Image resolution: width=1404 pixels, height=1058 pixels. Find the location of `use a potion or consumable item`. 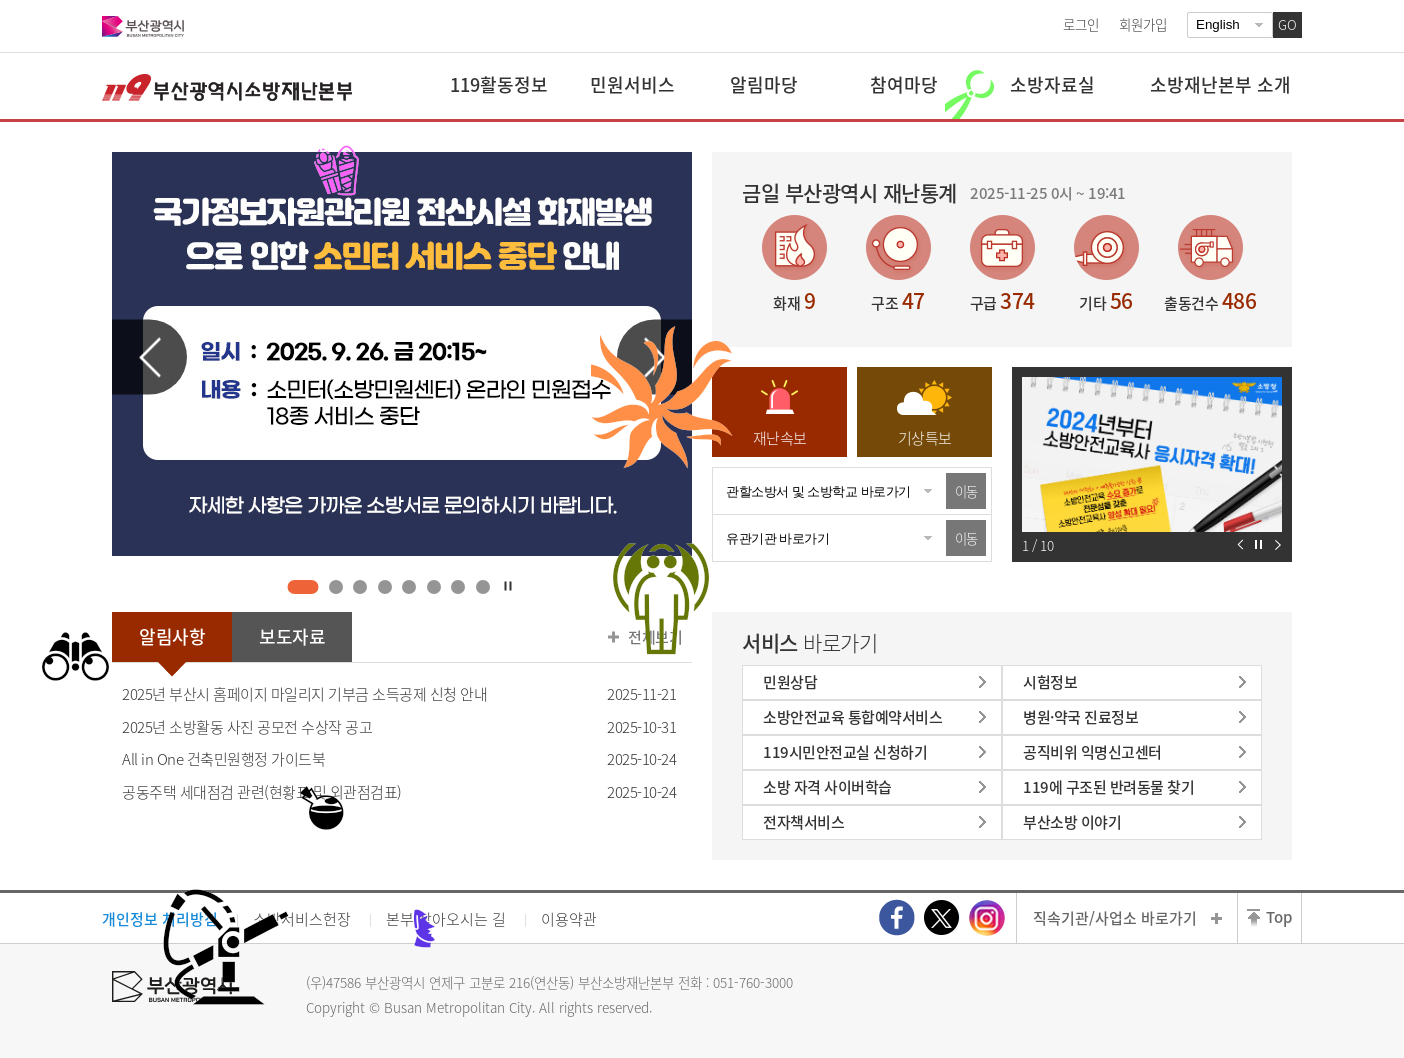

use a potion or consumable item is located at coordinates (322, 808).